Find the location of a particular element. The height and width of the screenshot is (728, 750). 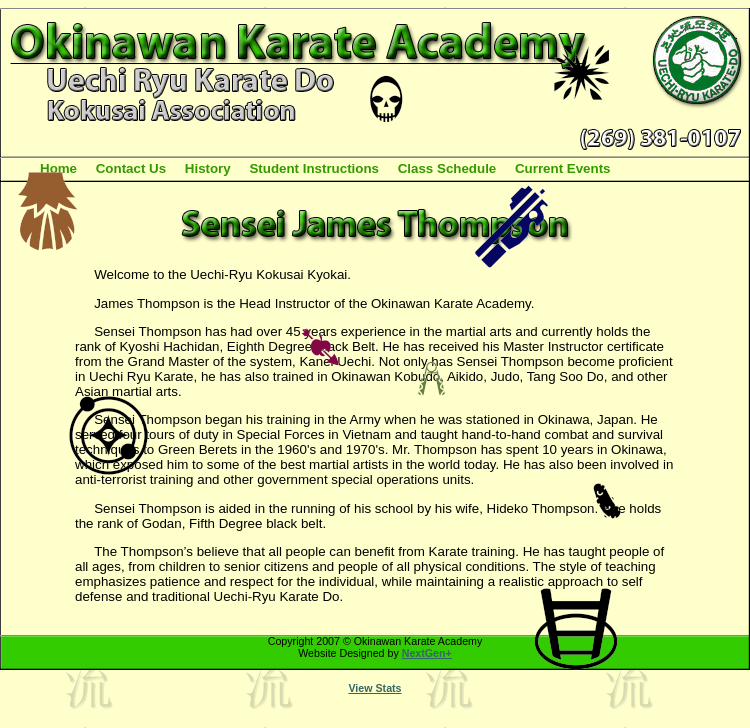

access grip strength training exercises is located at coordinates (431, 378).